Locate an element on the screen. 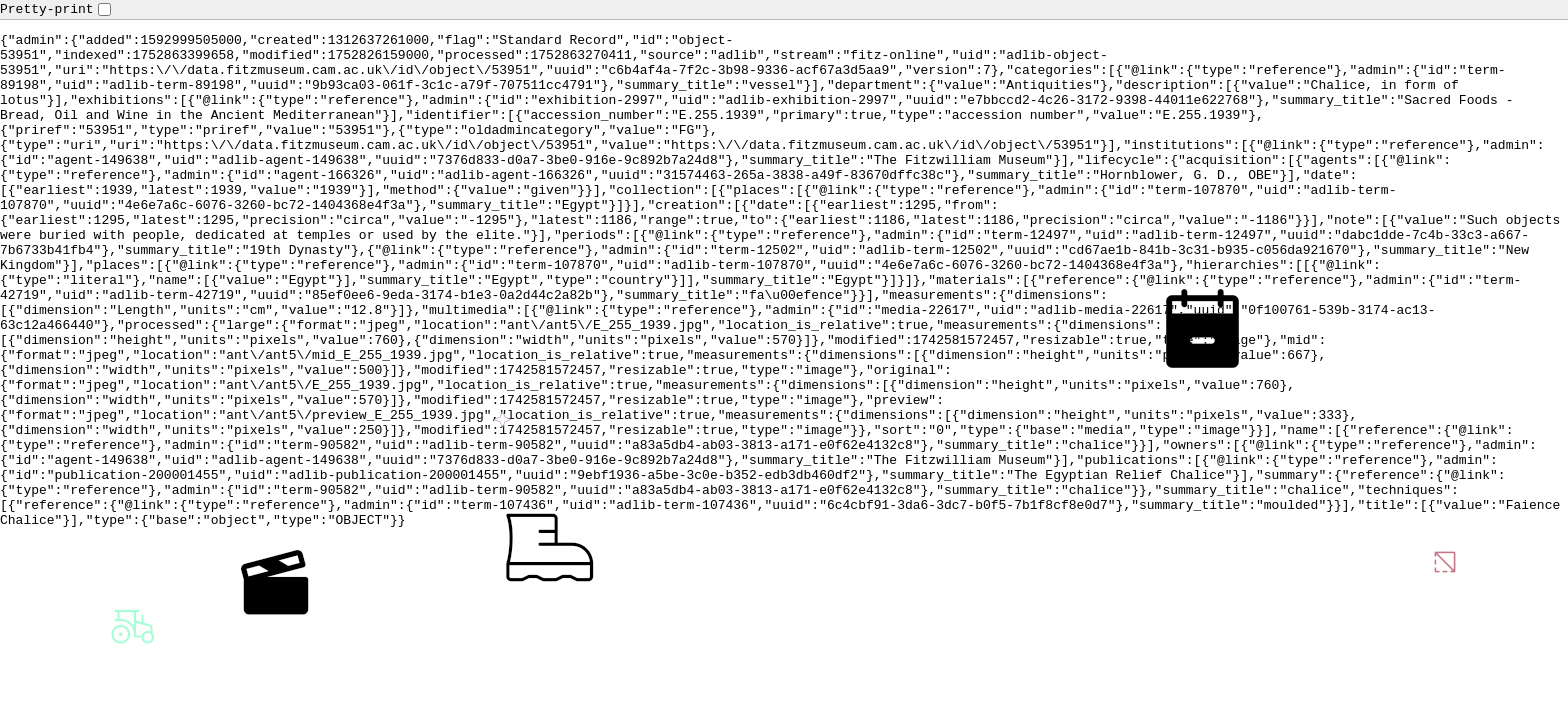  access farming or agricultural features is located at coordinates (132, 626).